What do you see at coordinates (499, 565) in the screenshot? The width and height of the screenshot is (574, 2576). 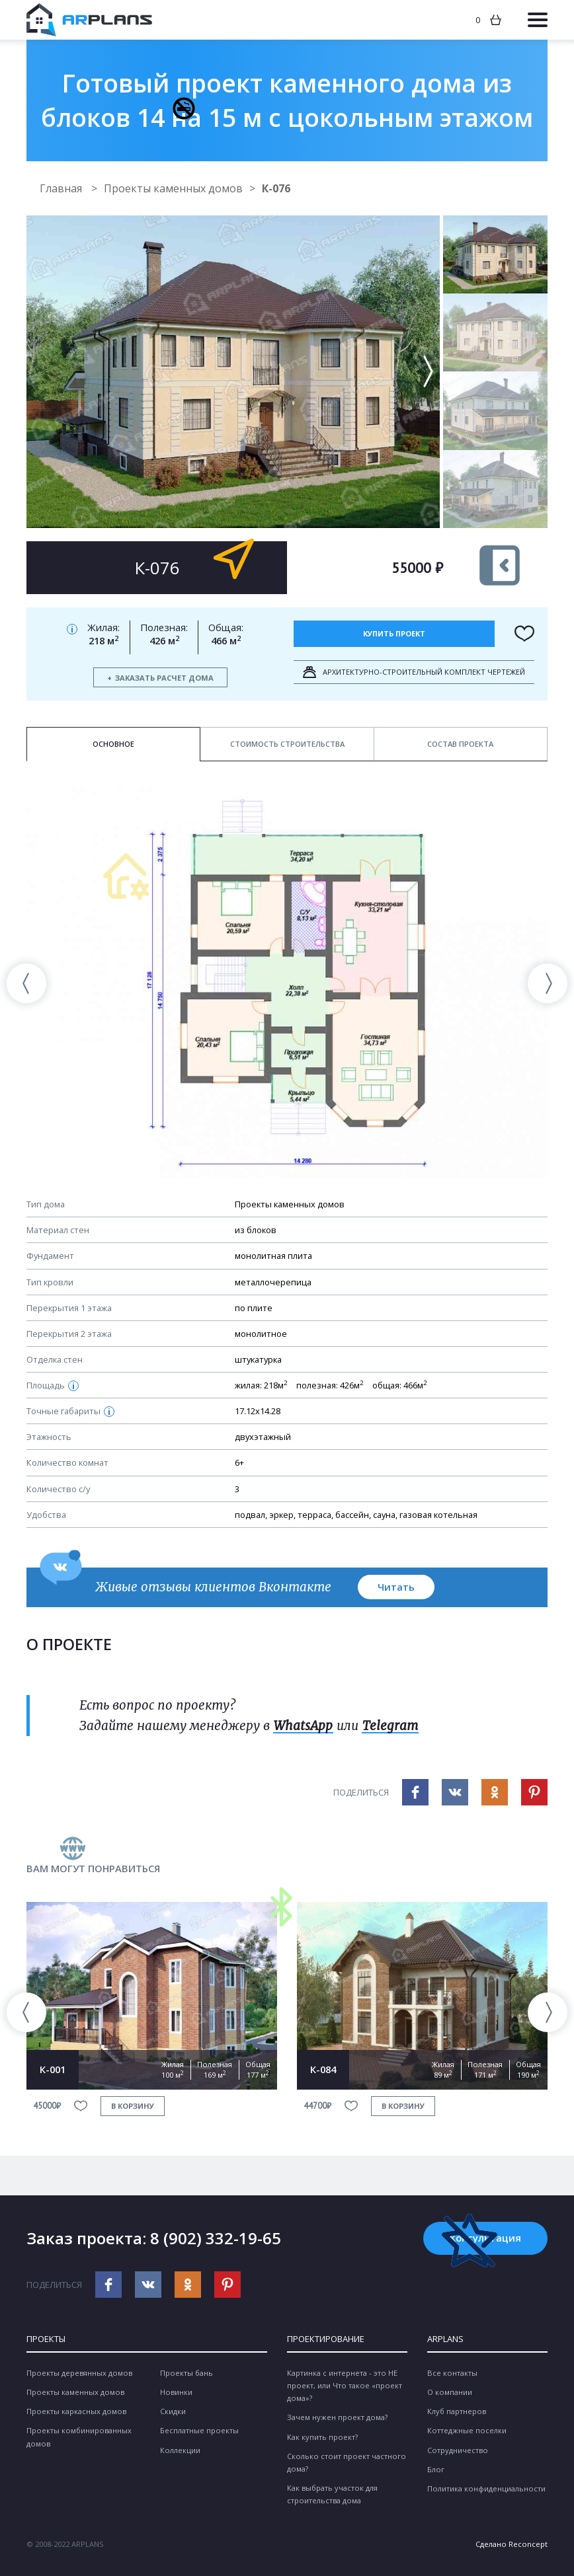 I see `collapse the left sidebar panel` at bounding box center [499, 565].